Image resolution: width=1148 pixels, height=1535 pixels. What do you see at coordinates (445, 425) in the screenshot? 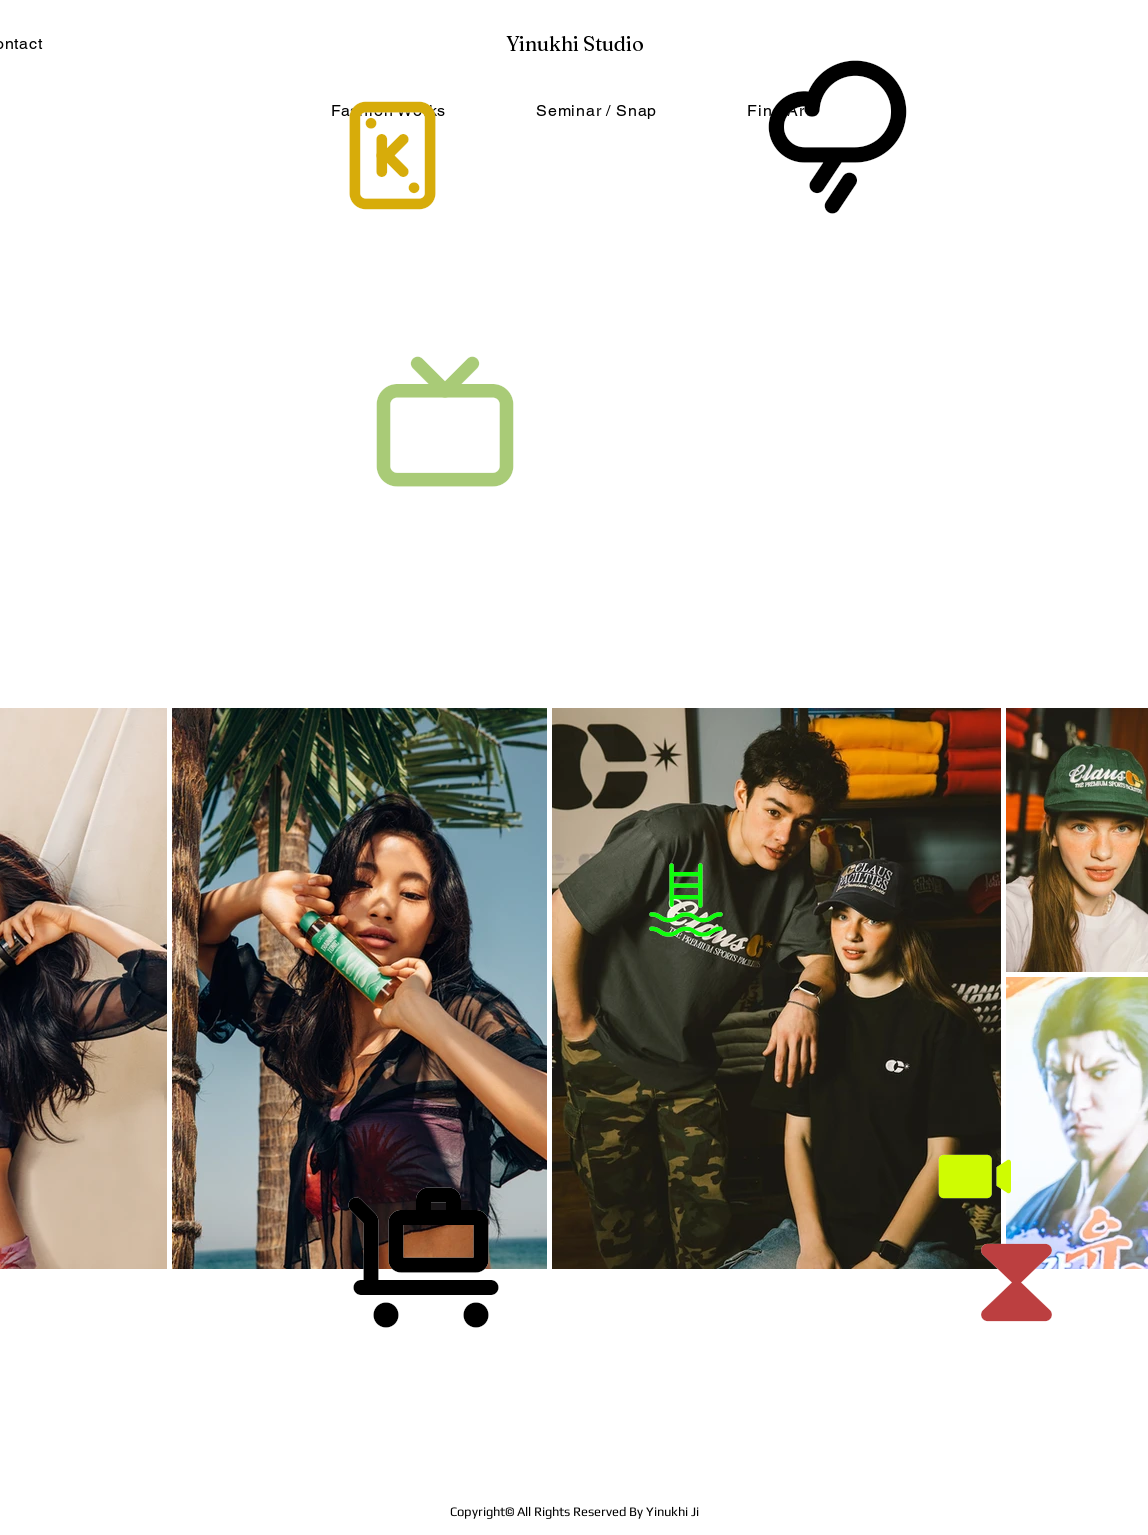
I see `access tv or video streaming options` at bounding box center [445, 425].